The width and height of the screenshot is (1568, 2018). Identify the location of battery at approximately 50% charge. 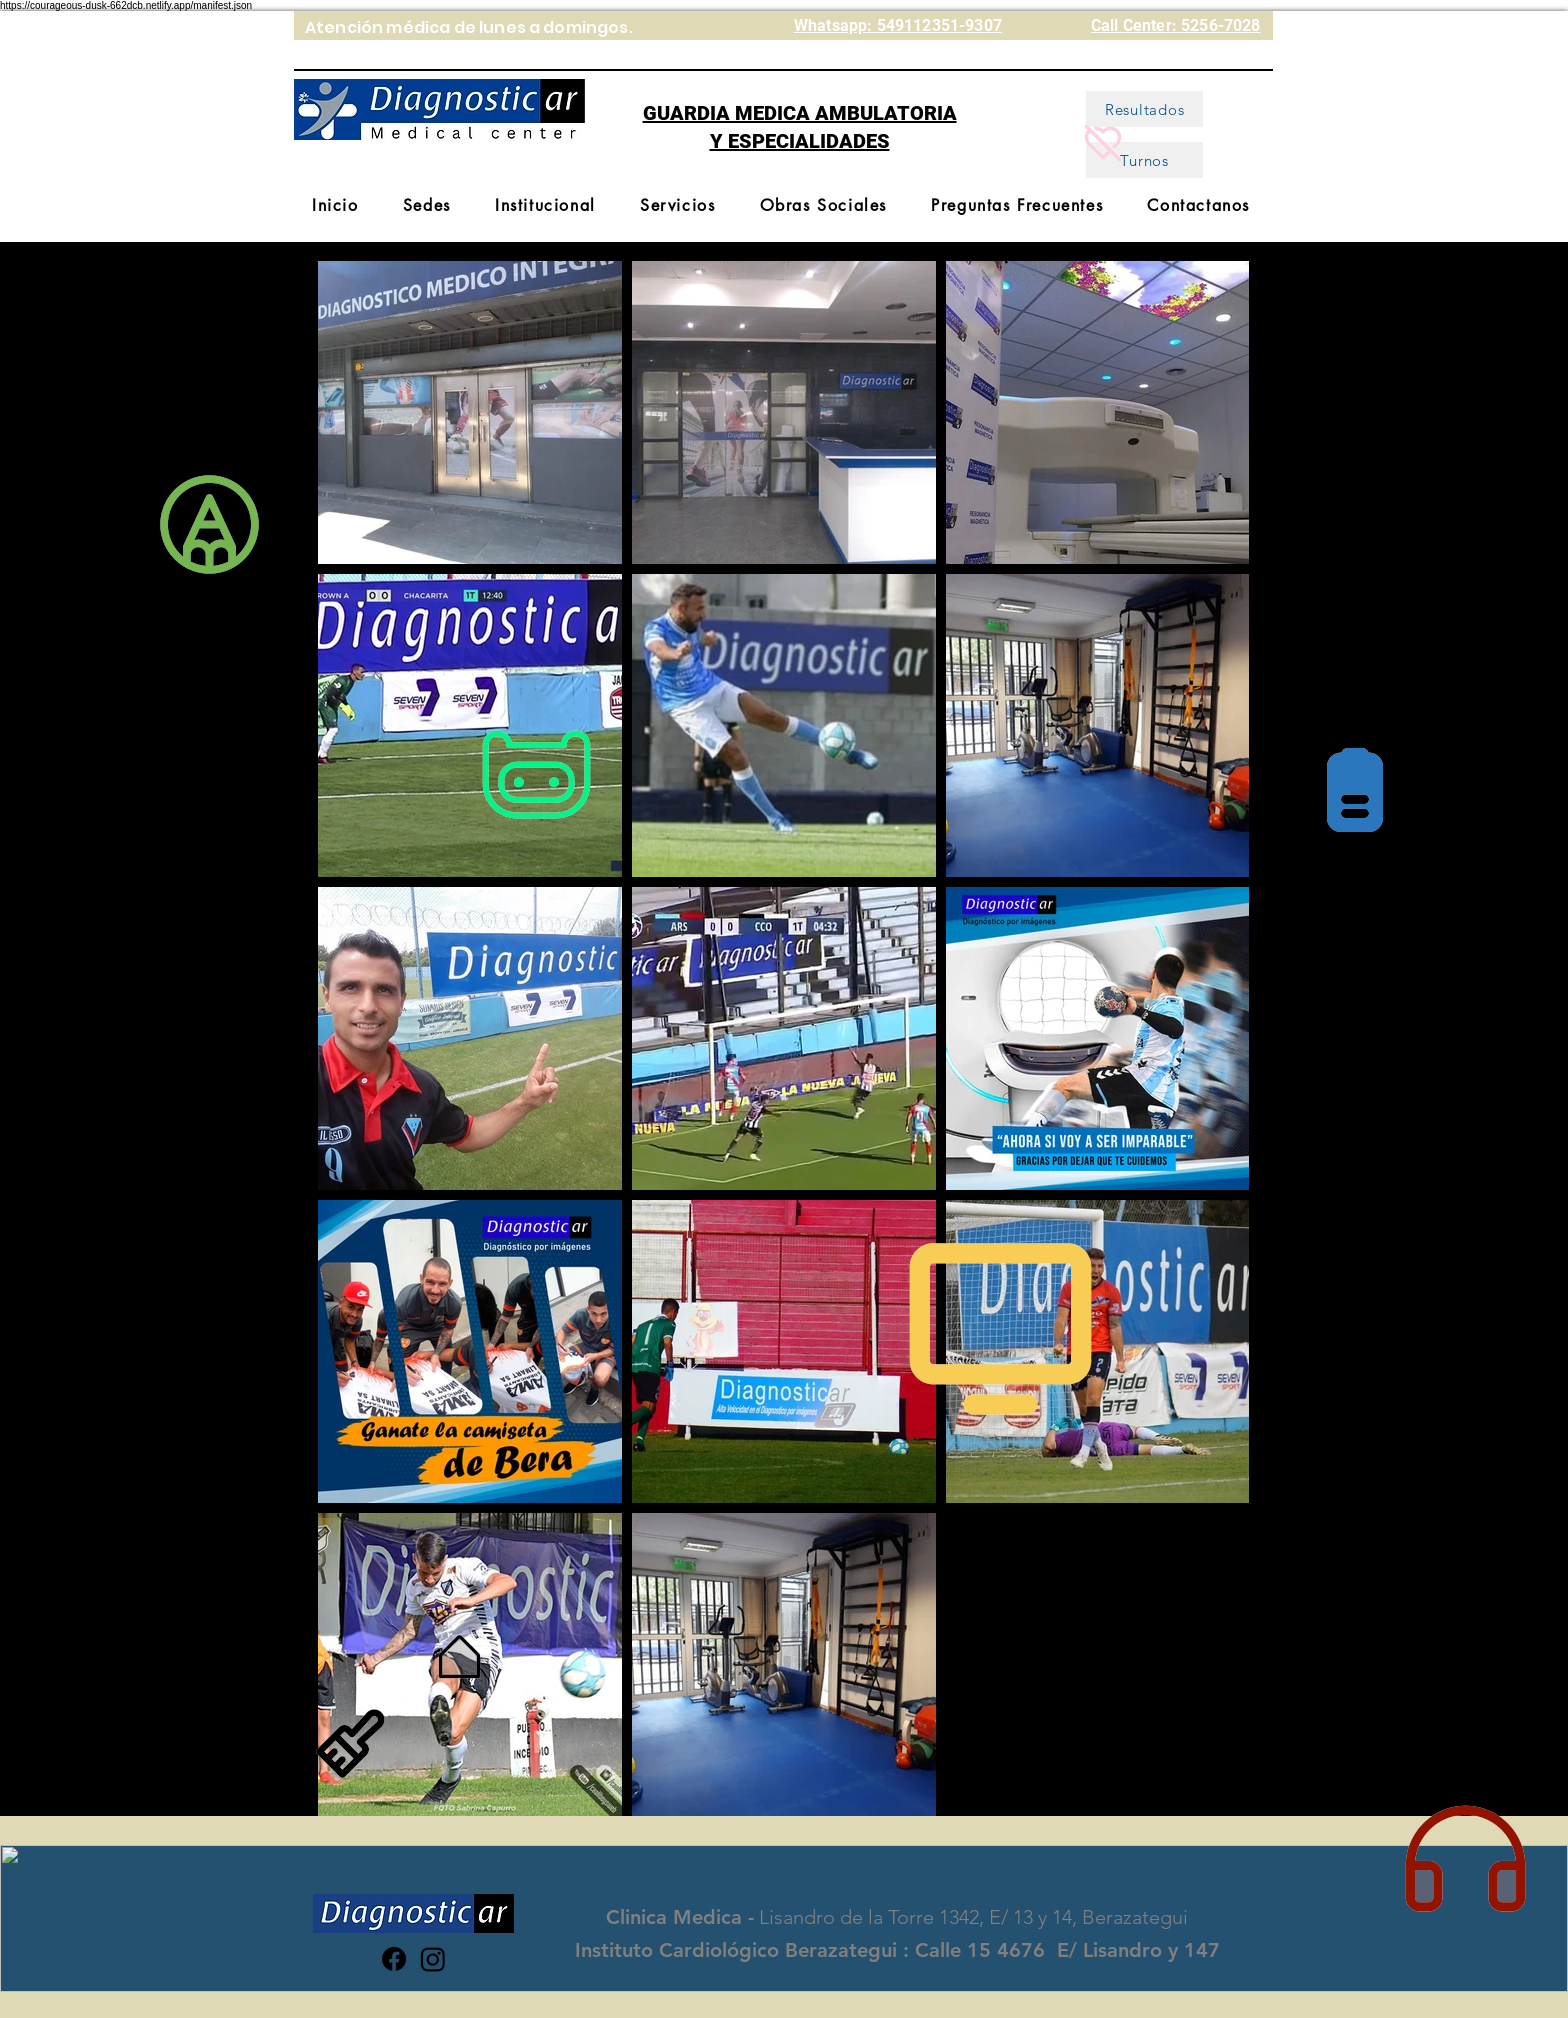
(1355, 790).